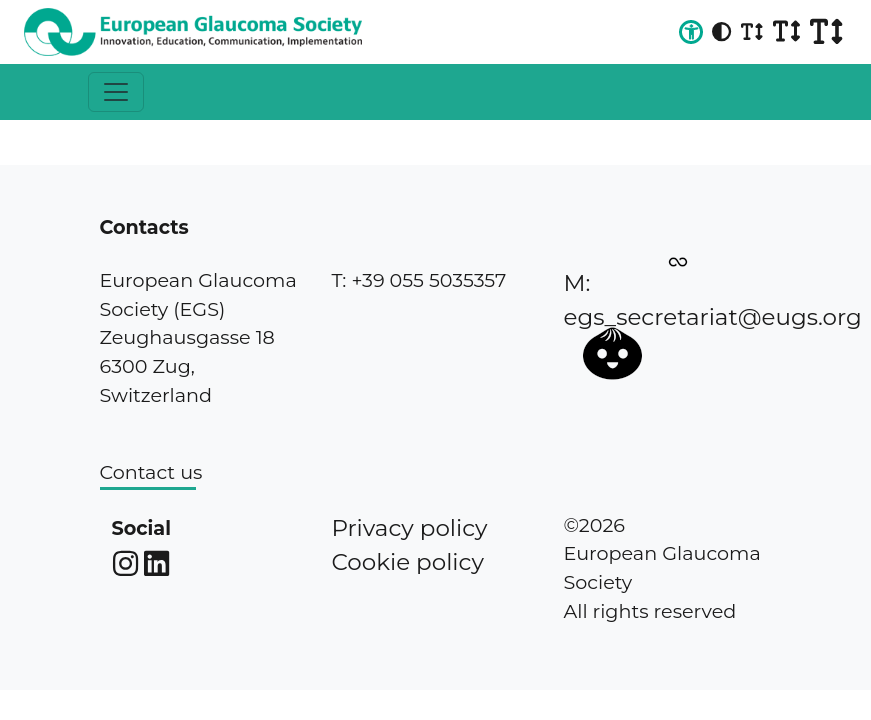 This screenshot has width=871, height=720. Describe the element at coordinates (612, 353) in the screenshot. I see `indicates a project using the bun javascript runtime` at that location.